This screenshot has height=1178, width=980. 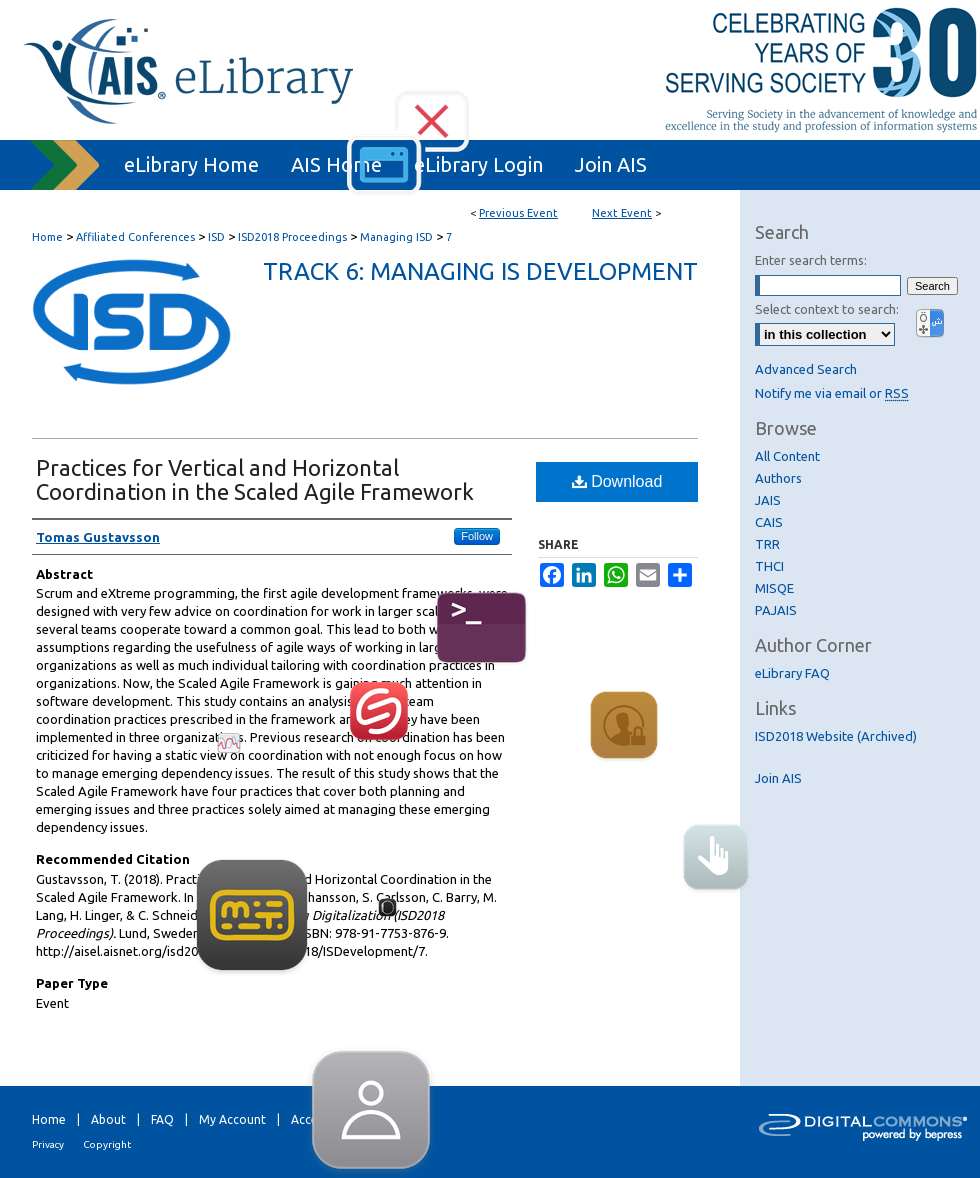 I want to click on configure network information service (NIS) settings, so click(x=624, y=725).